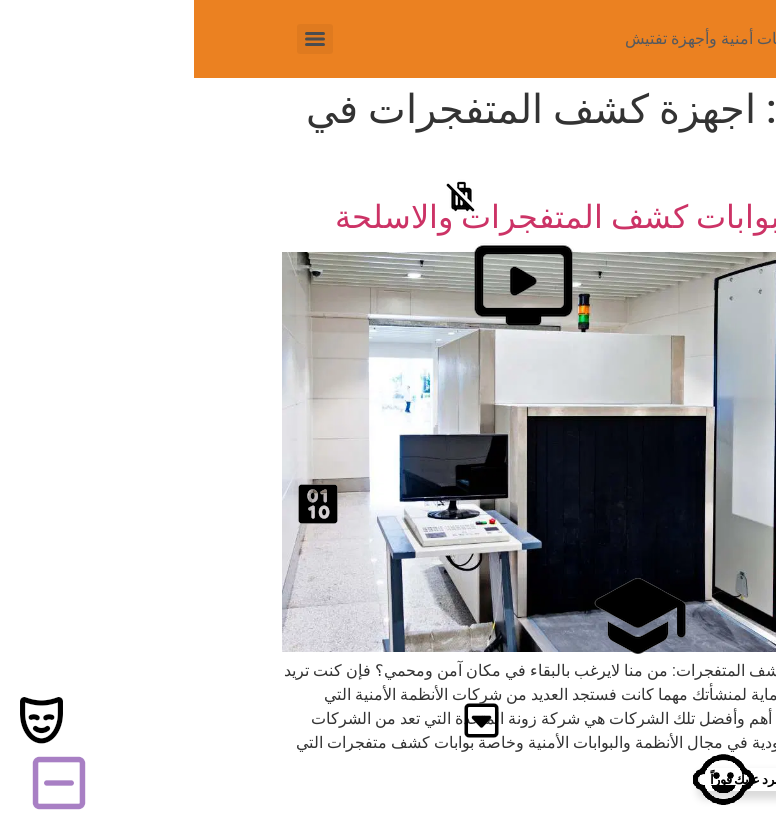 The width and height of the screenshot is (776, 826). I want to click on access education or school-related features, so click(638, 616).